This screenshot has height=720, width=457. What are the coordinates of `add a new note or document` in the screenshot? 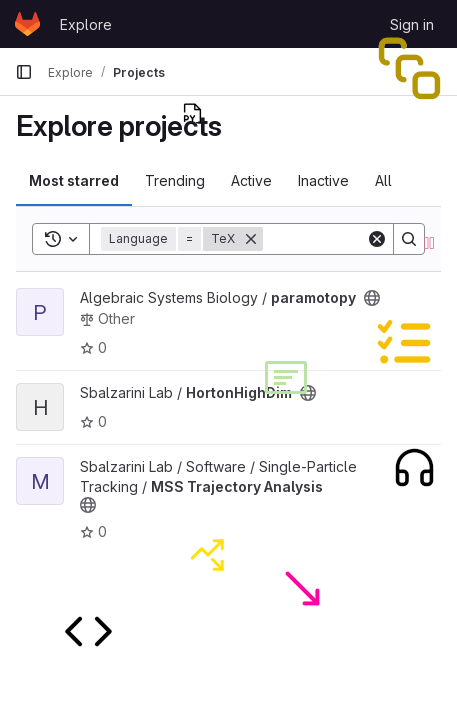 It's located at (286, 379).